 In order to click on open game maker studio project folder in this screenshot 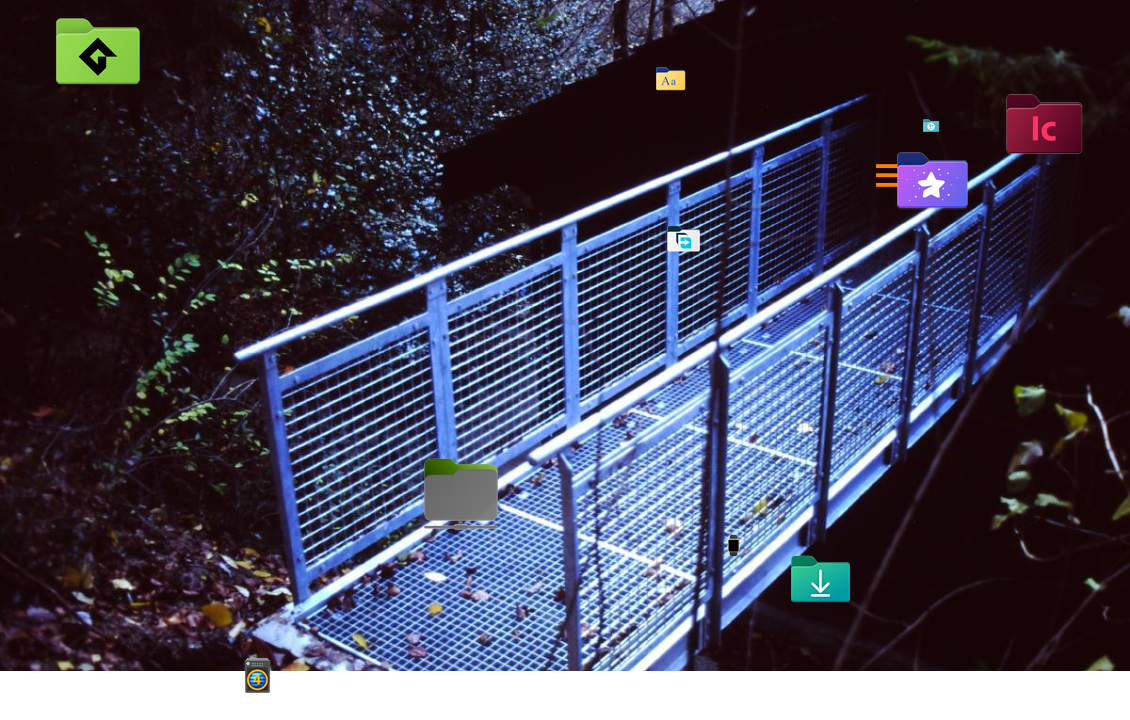, I will do `click(97, 53)`.